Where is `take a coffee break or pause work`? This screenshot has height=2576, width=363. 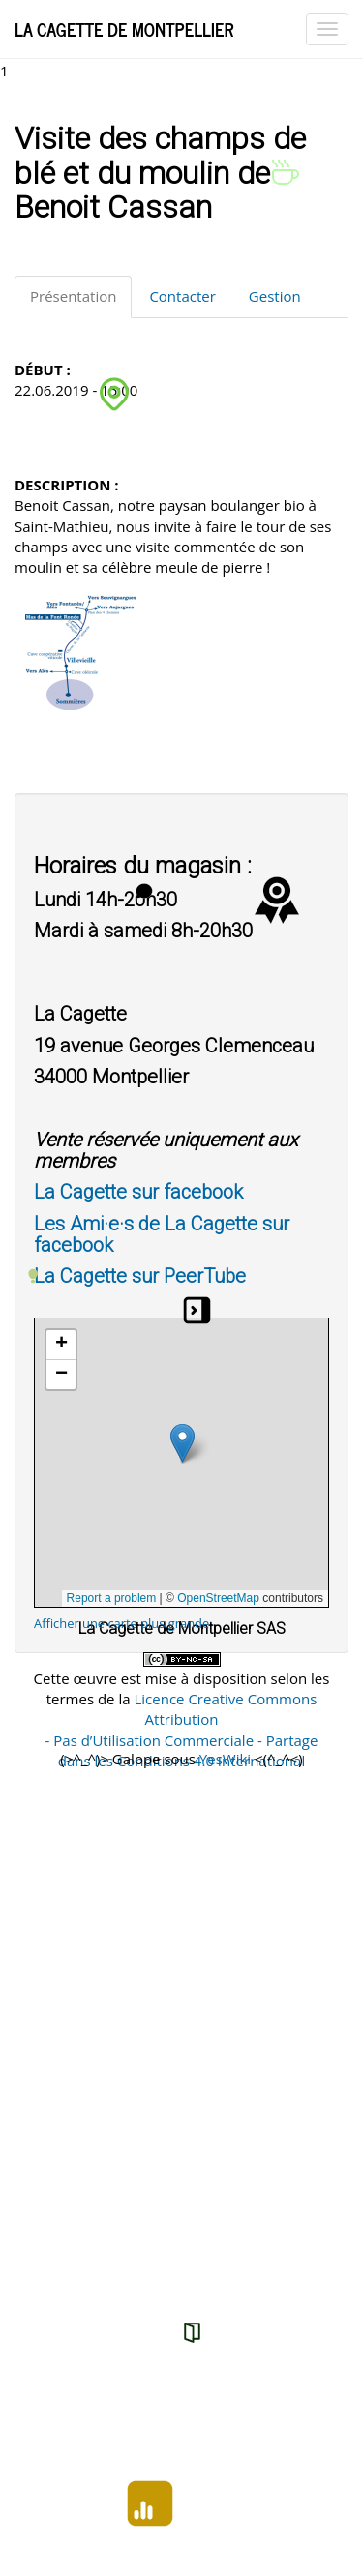 take a coffee break or pause work is located at coordinates (284, 173).